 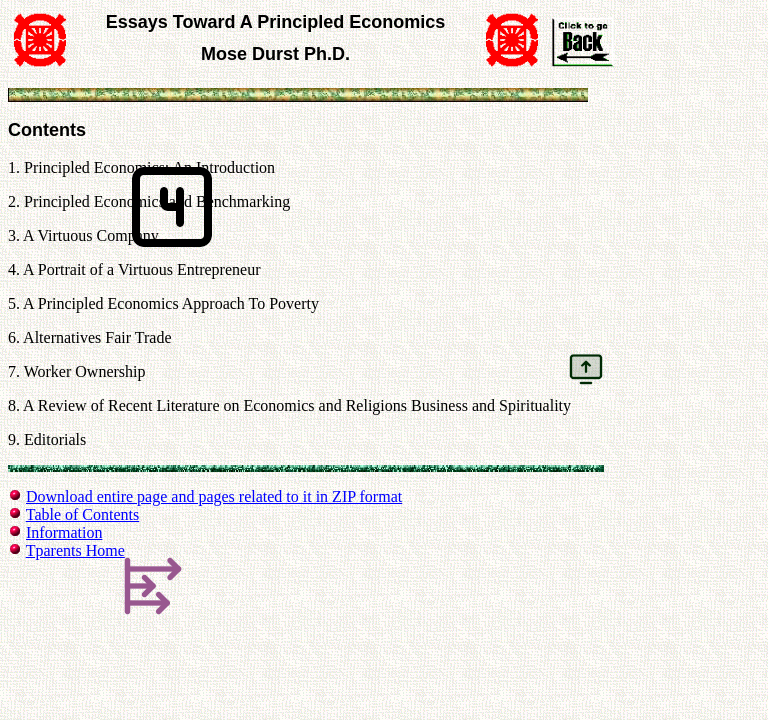 I want to click on upload file to display or screen, so click(x=586, y=368).